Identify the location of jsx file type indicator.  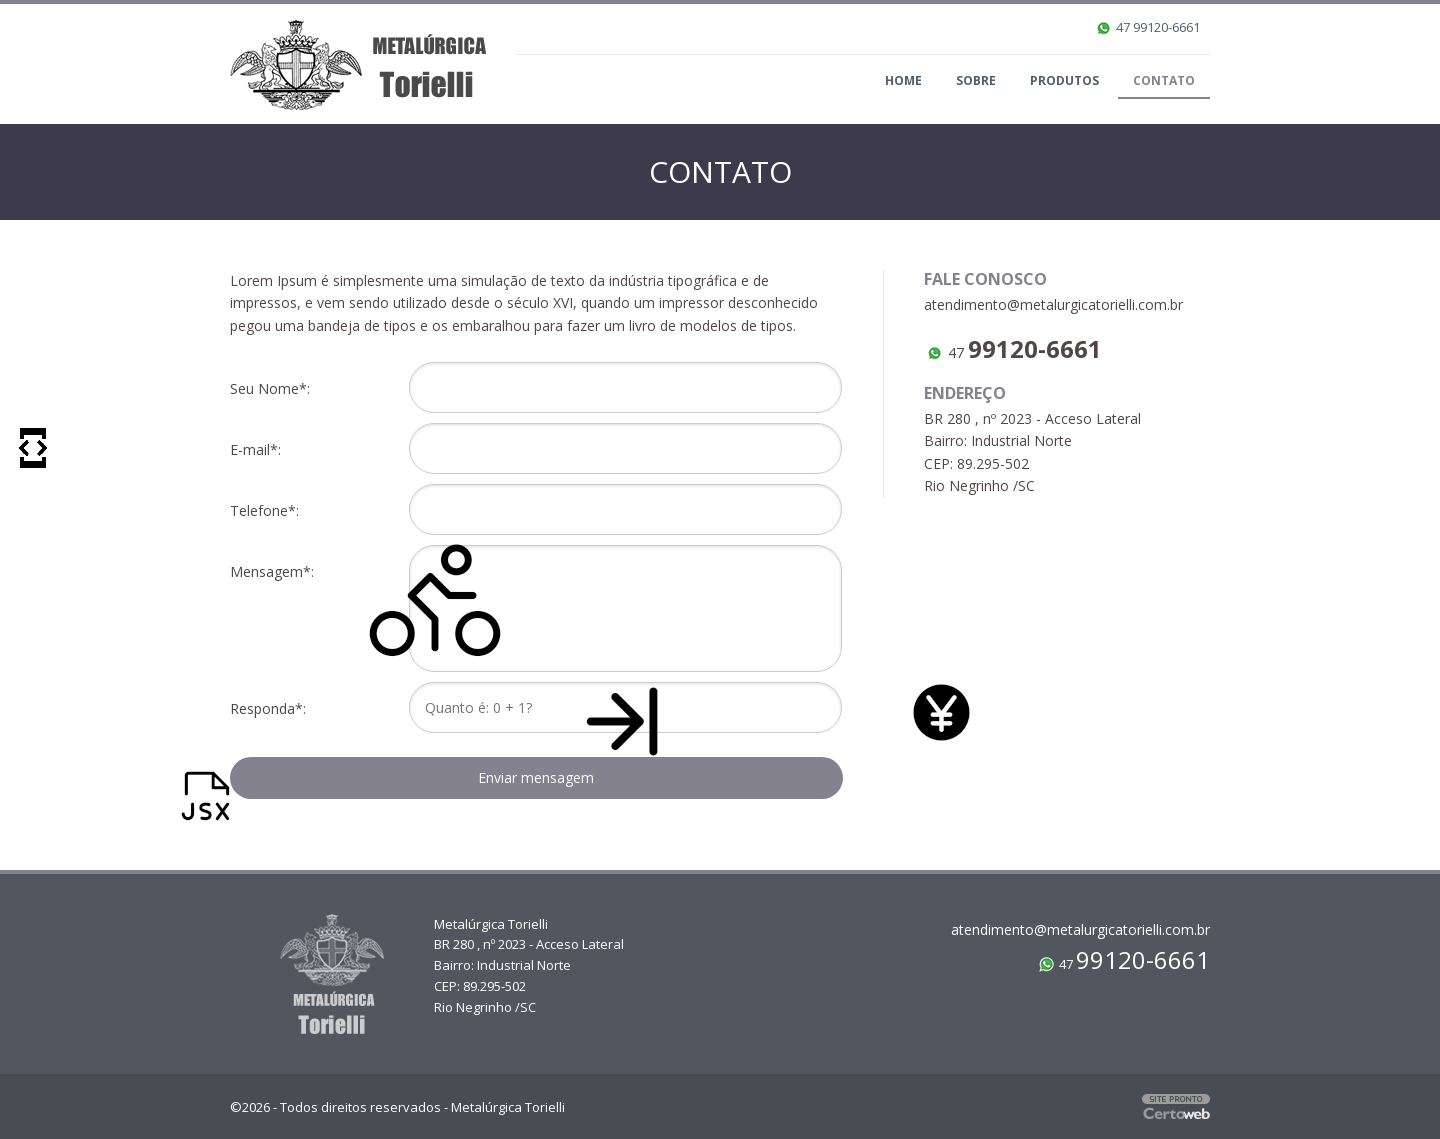
(207, 798).